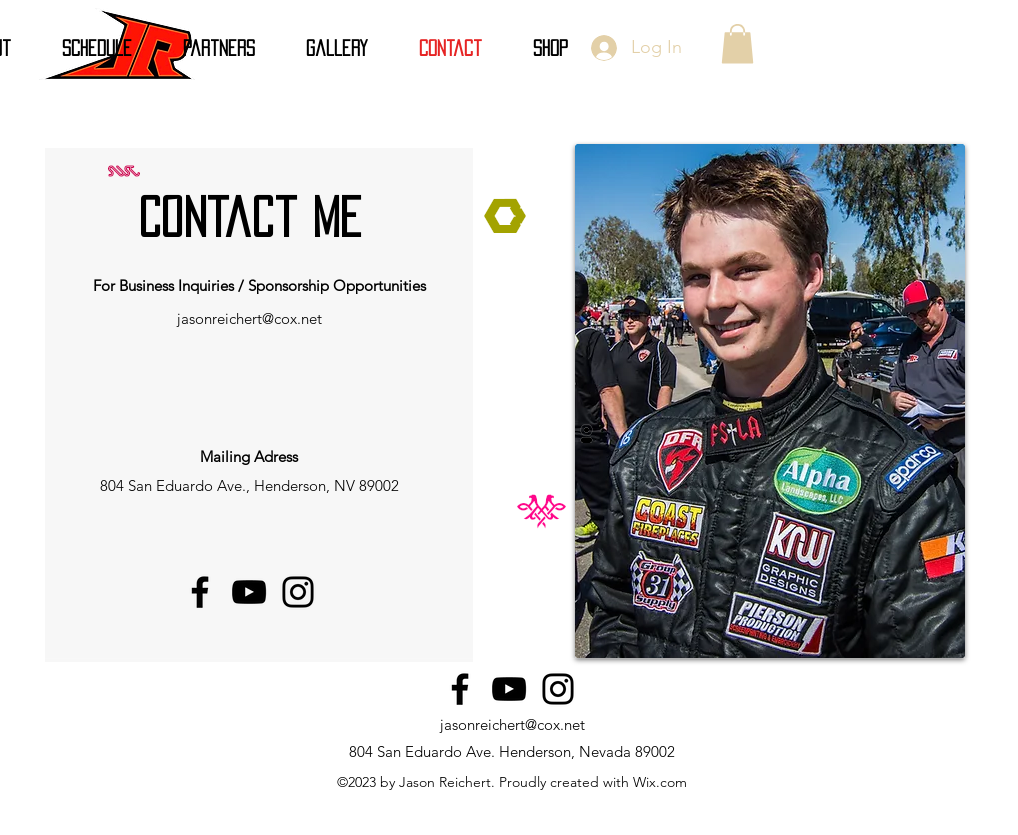 The width and height of the screenshot is (1018, 835). What do you see at coordinates (586, 433) in the screenshot?
I see `daisyUI component library logo` at bounding box center [586, 433].